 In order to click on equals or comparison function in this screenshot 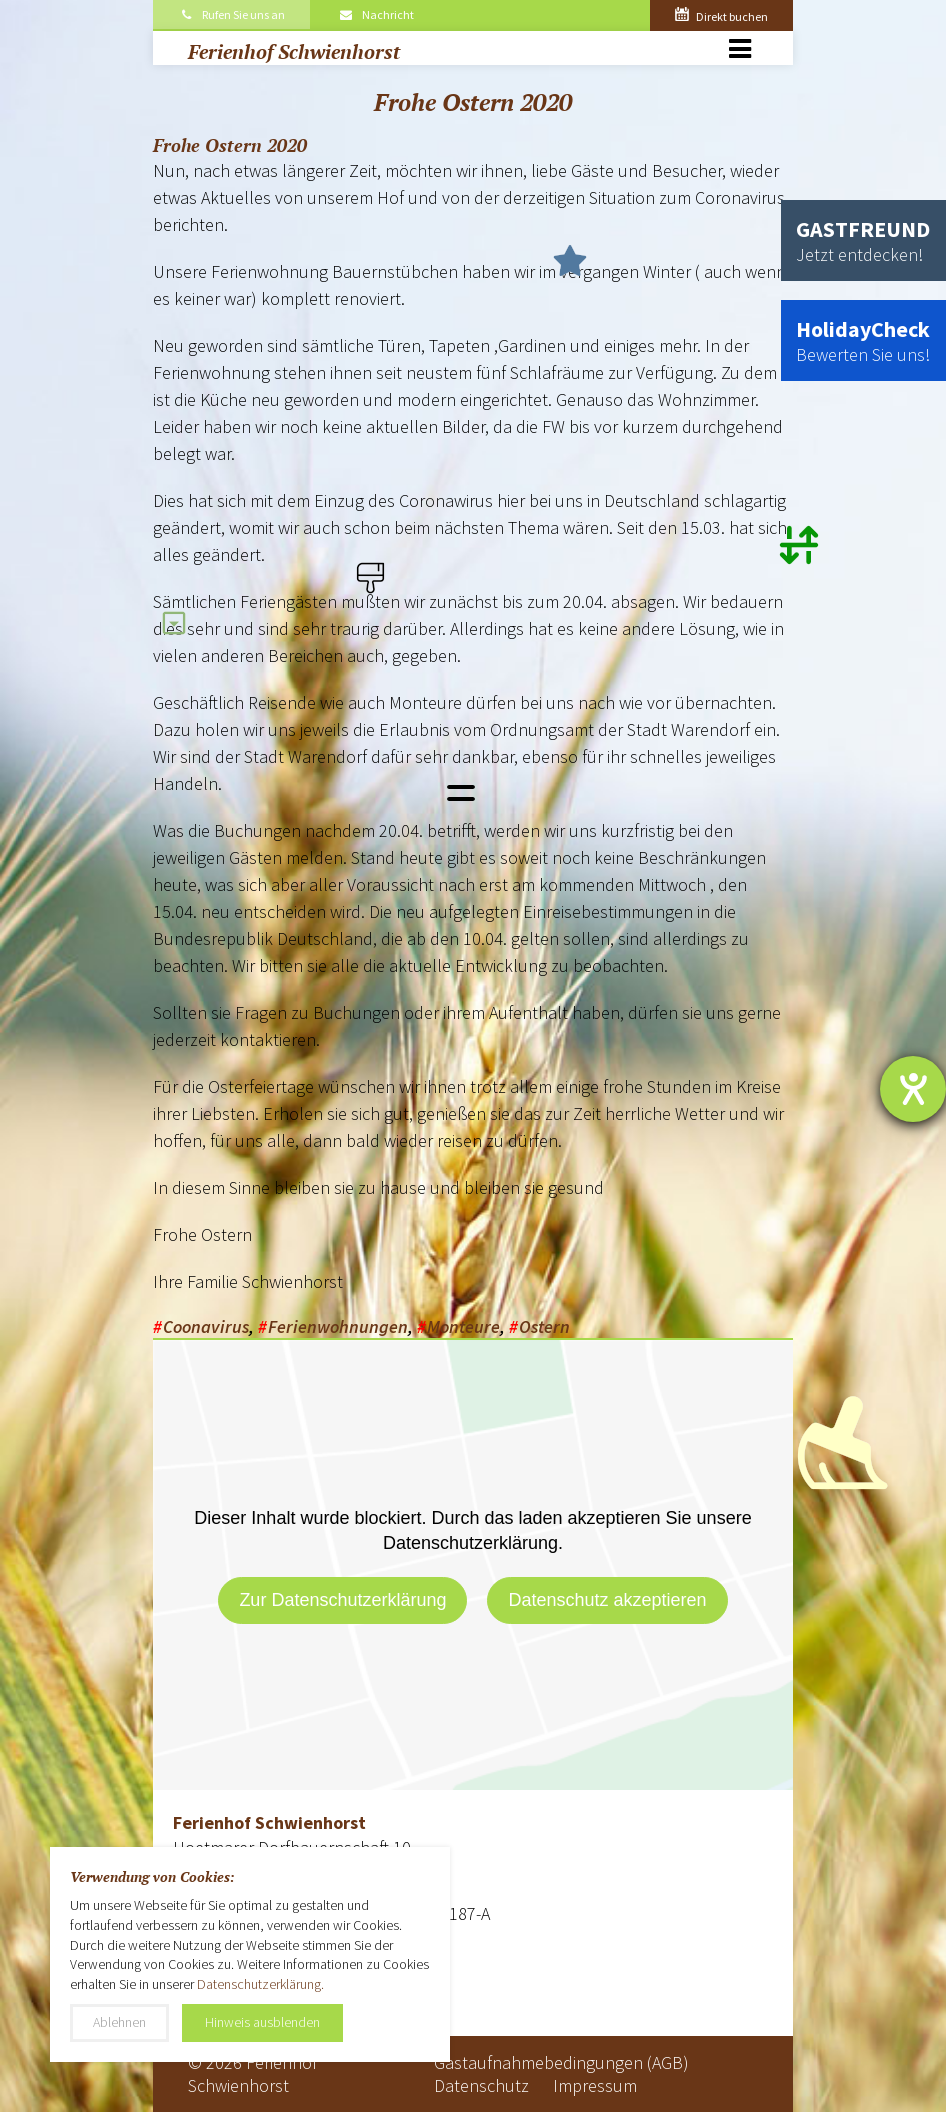, I will do `click(461, 793)`.